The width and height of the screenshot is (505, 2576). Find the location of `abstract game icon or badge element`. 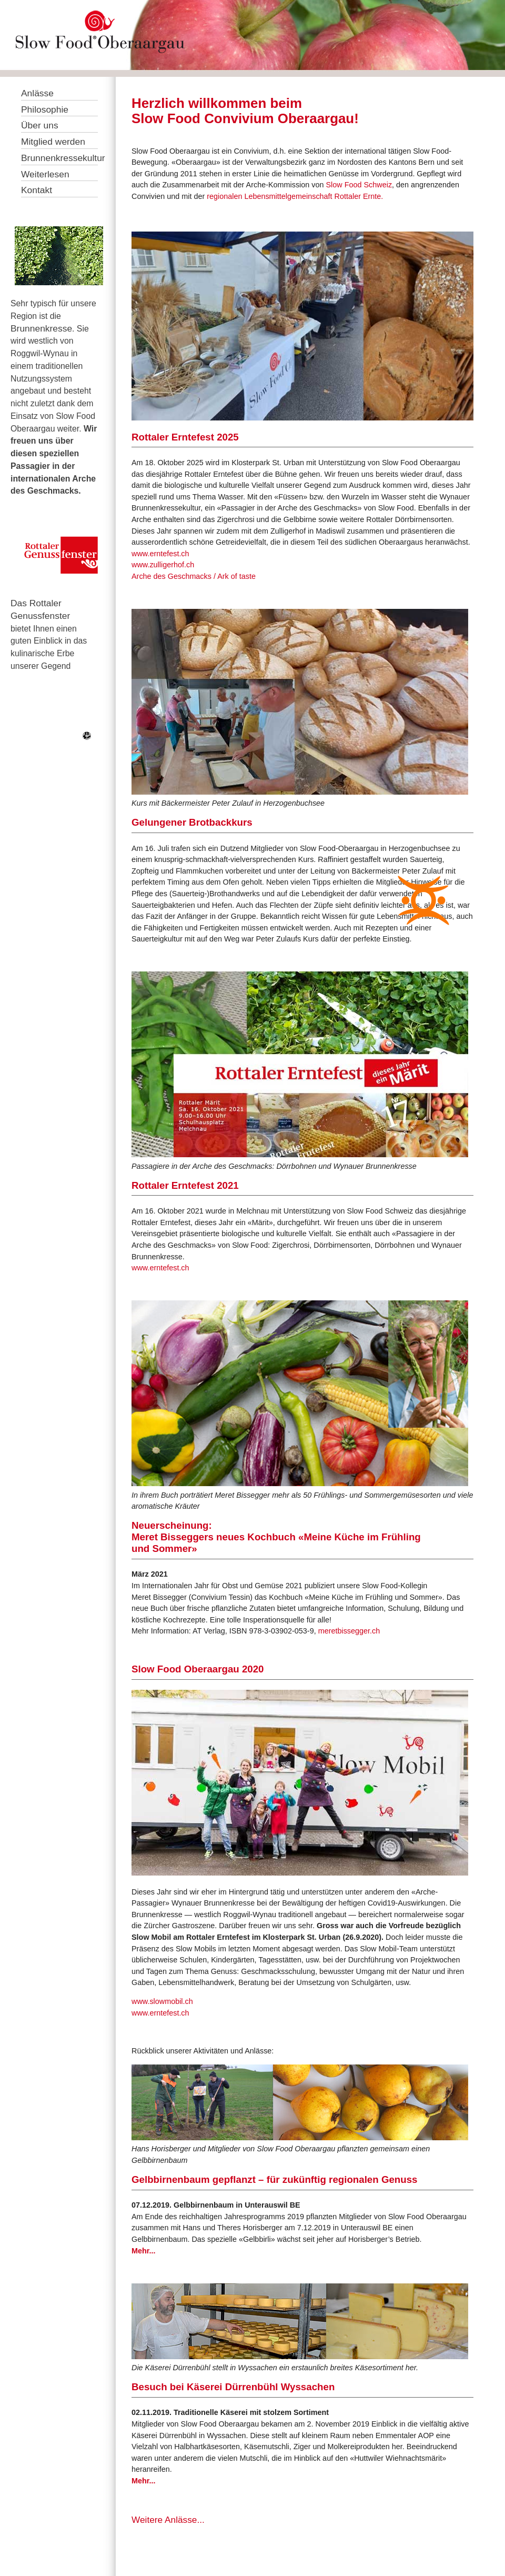

abstract game icon or badge element is located at coordinates (423, 900).